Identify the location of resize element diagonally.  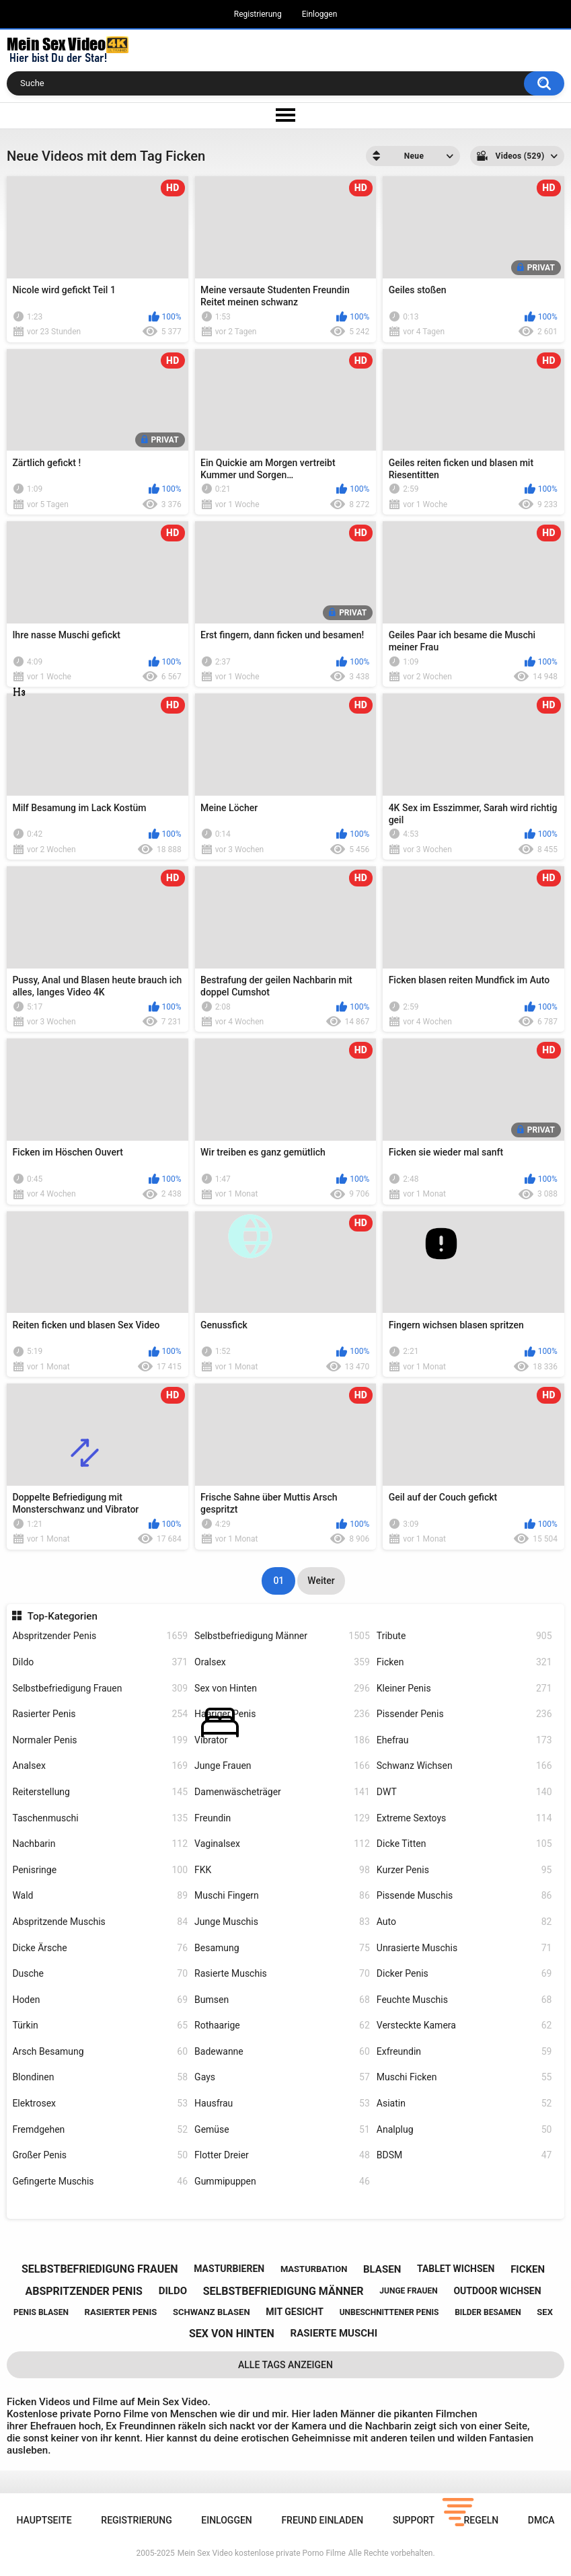
(85, 1453).